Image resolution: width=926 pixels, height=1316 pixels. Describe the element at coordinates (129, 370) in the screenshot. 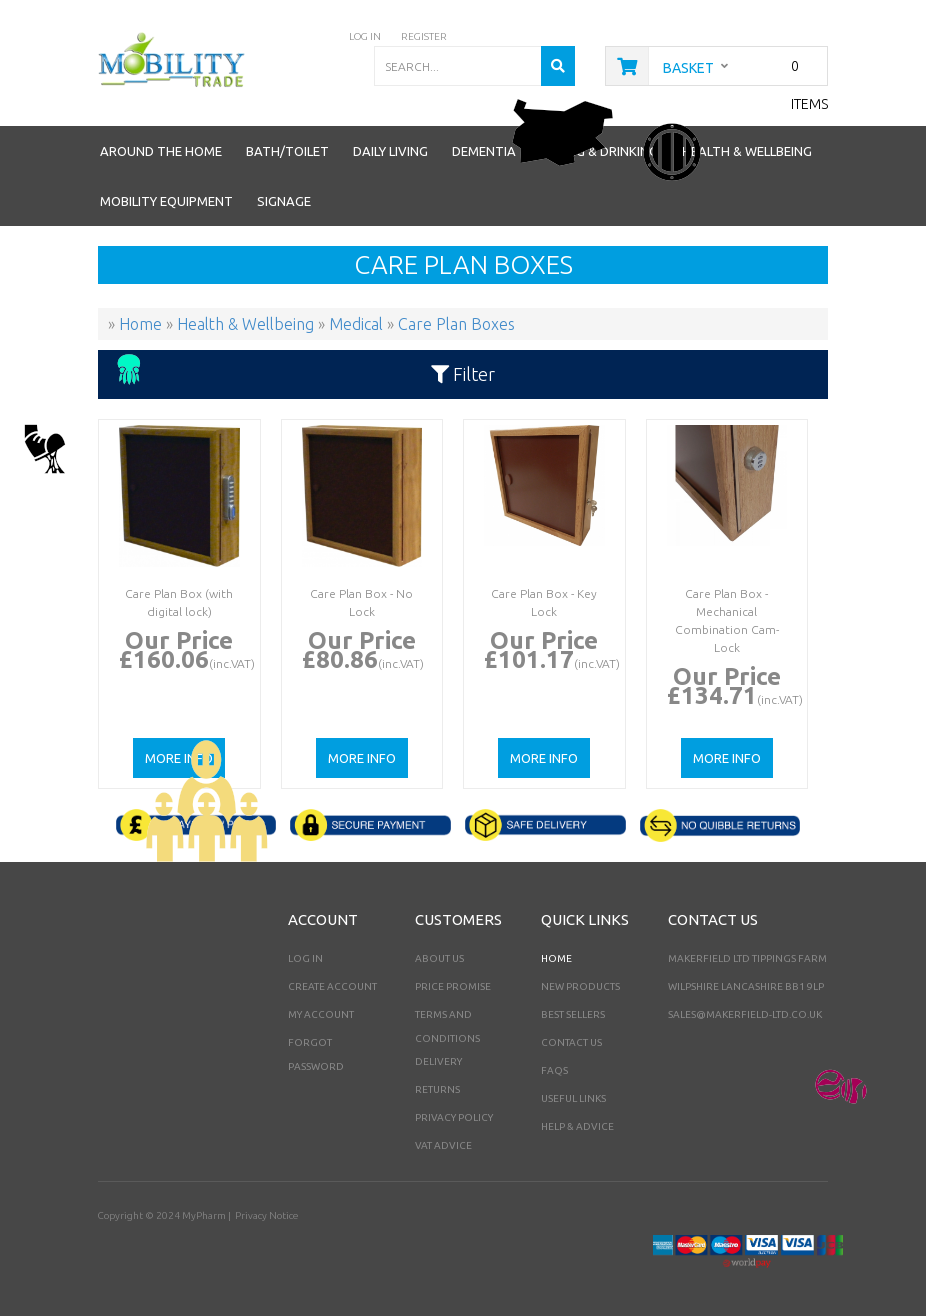

I see `select squid or cephalopod character` at that location.